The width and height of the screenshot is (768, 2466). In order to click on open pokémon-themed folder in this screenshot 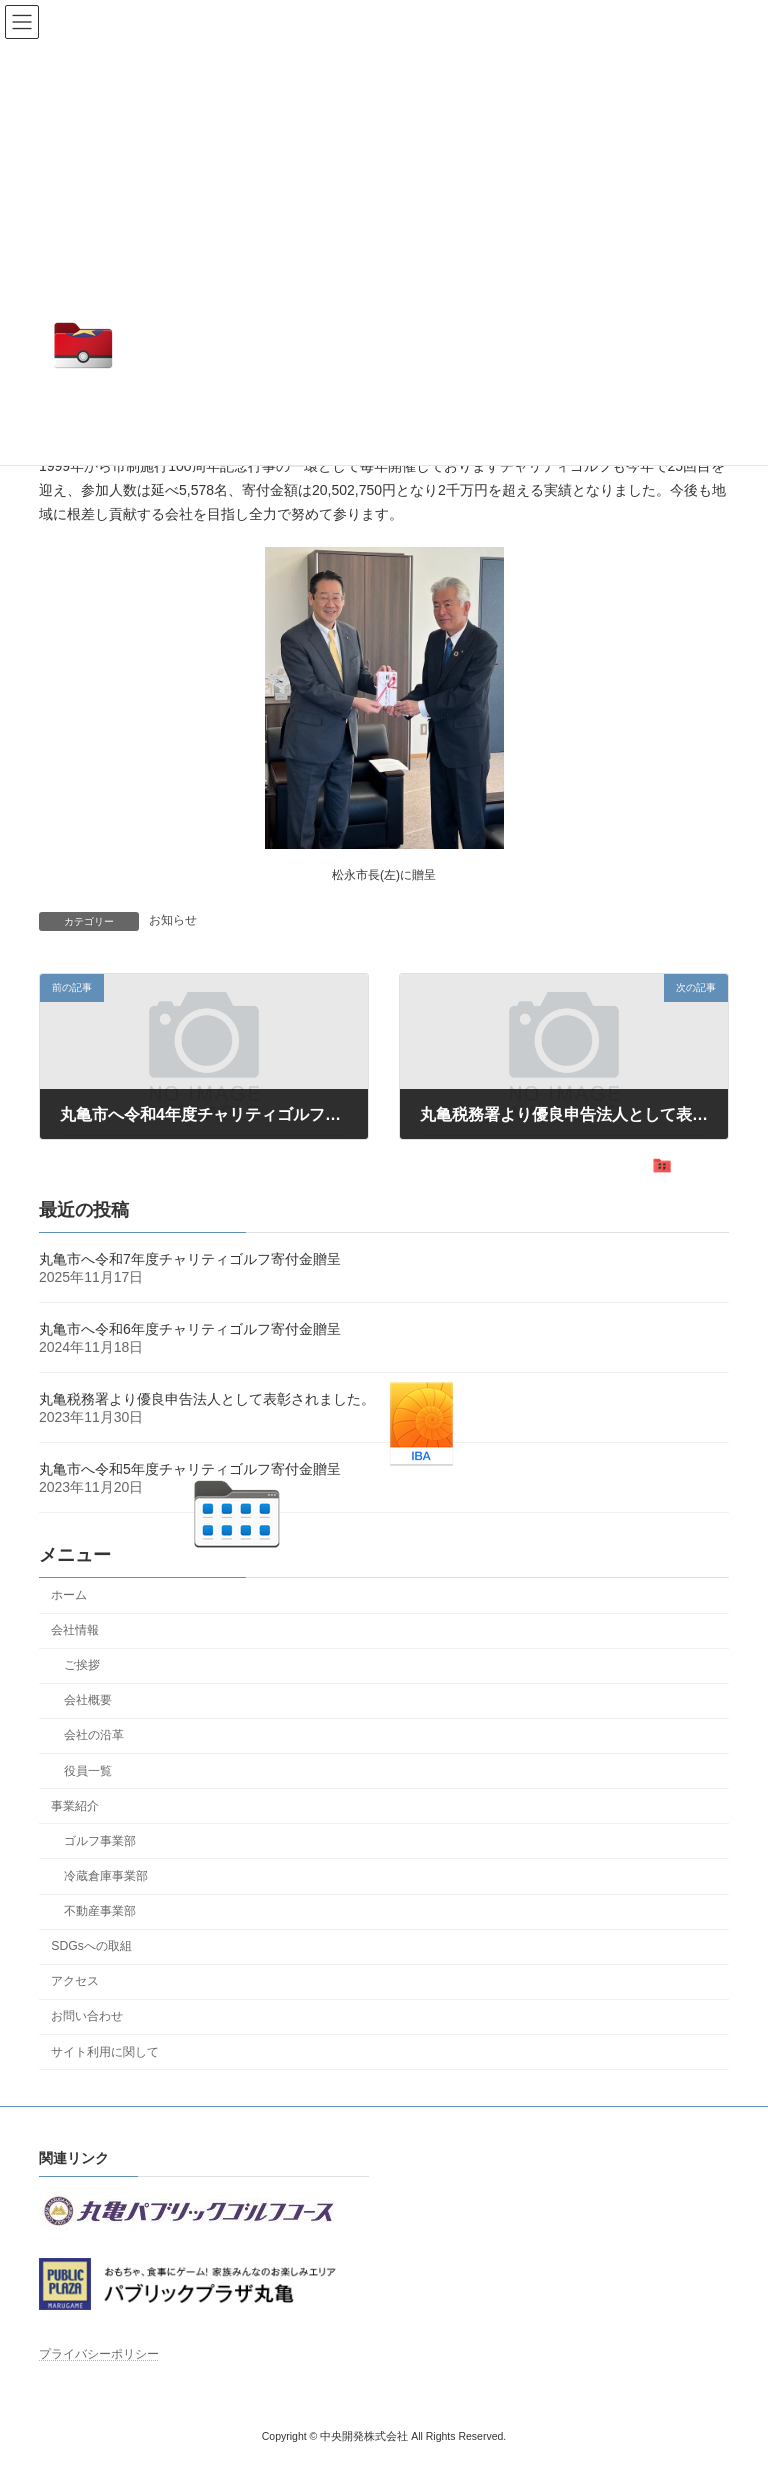, I will do `click(83, 347)`.